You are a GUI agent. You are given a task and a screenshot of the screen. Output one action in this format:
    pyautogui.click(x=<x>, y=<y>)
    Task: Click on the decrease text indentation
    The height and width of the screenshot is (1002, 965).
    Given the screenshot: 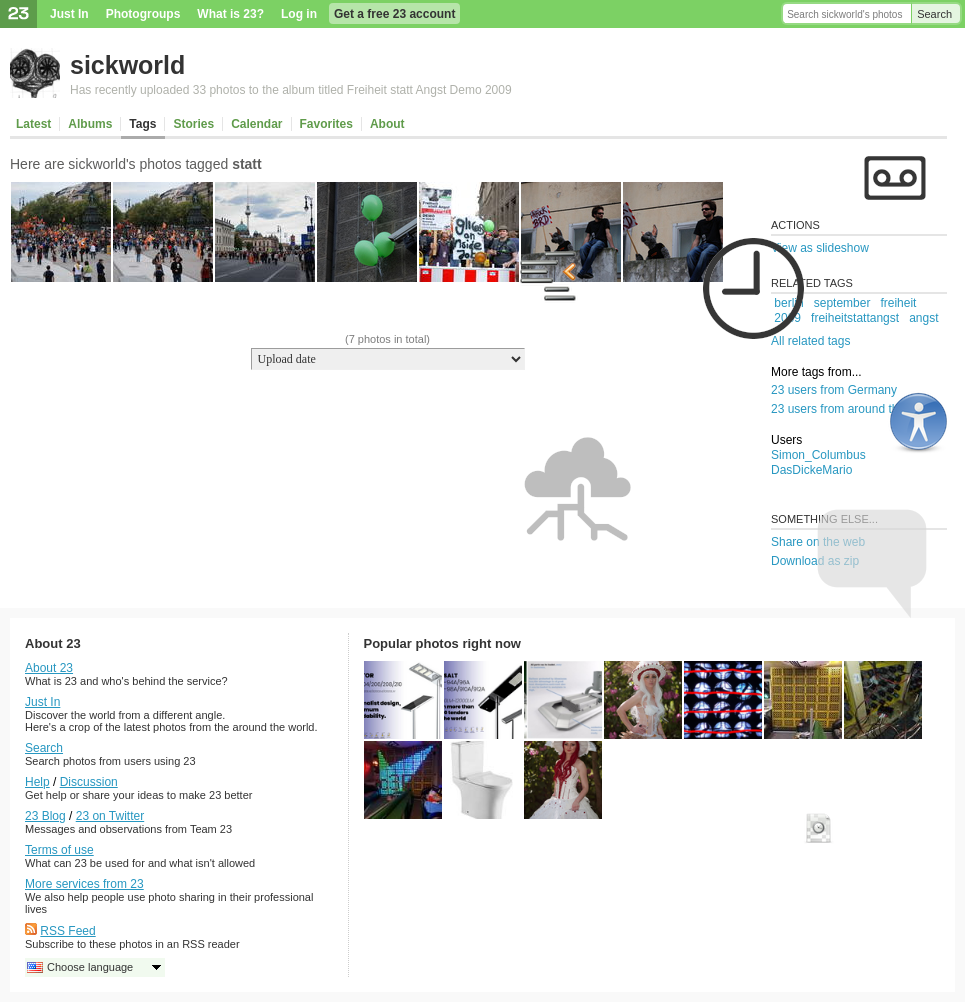 What is the action you would take?
    pyautogui.click(x=548, y=278)
    